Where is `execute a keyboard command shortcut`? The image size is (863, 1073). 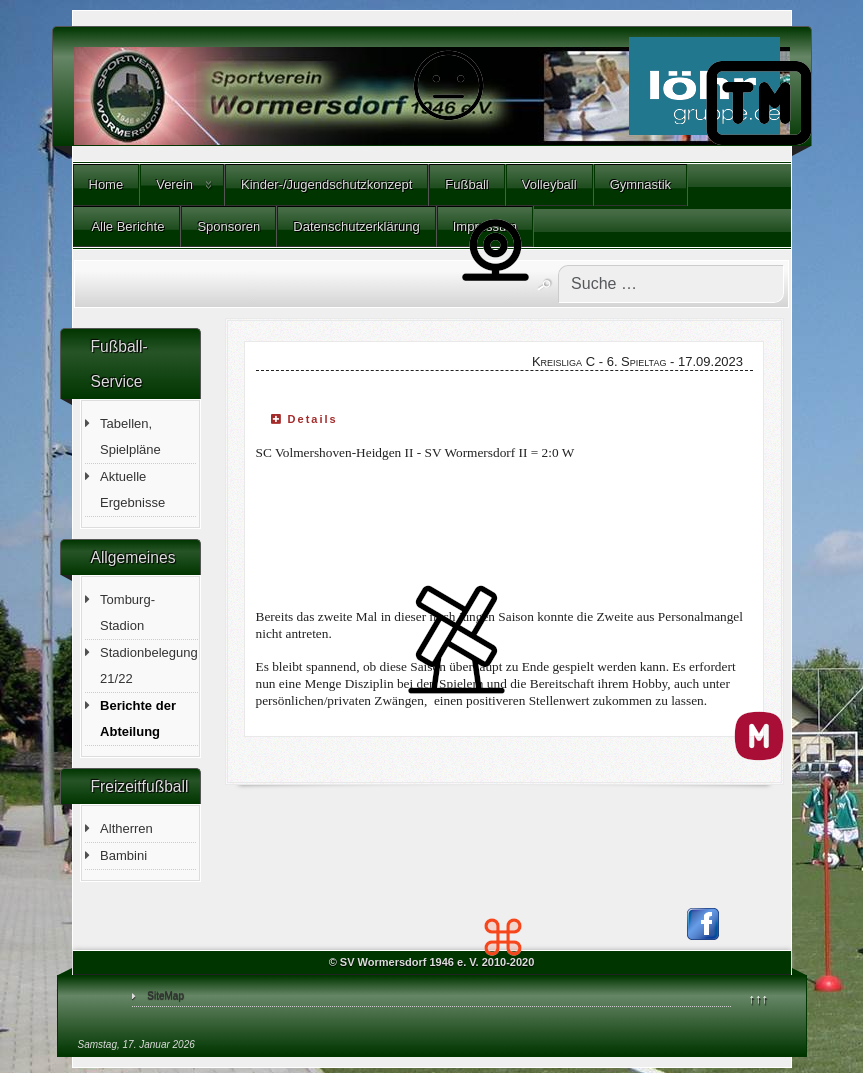 execute a keyboard command shortcut is located at coordinates (503, 937).